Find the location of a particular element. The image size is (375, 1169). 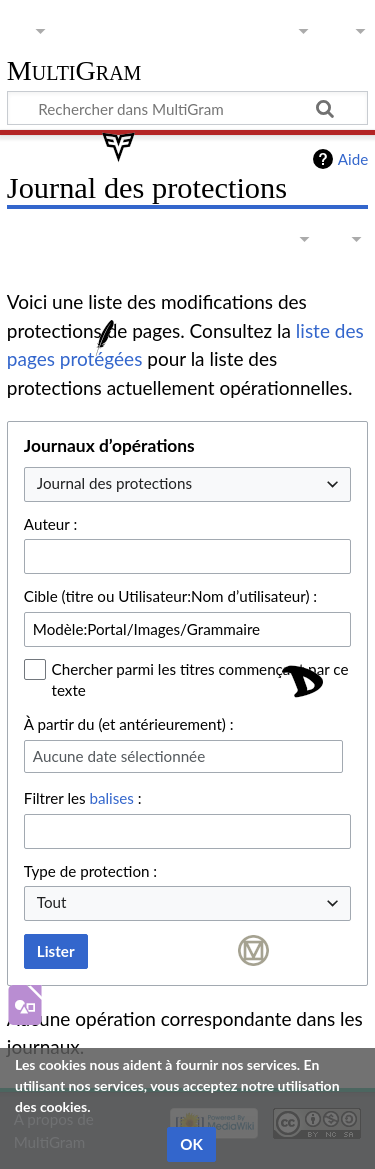

open CodeSignal app or website is located at coordinates (118, 147).